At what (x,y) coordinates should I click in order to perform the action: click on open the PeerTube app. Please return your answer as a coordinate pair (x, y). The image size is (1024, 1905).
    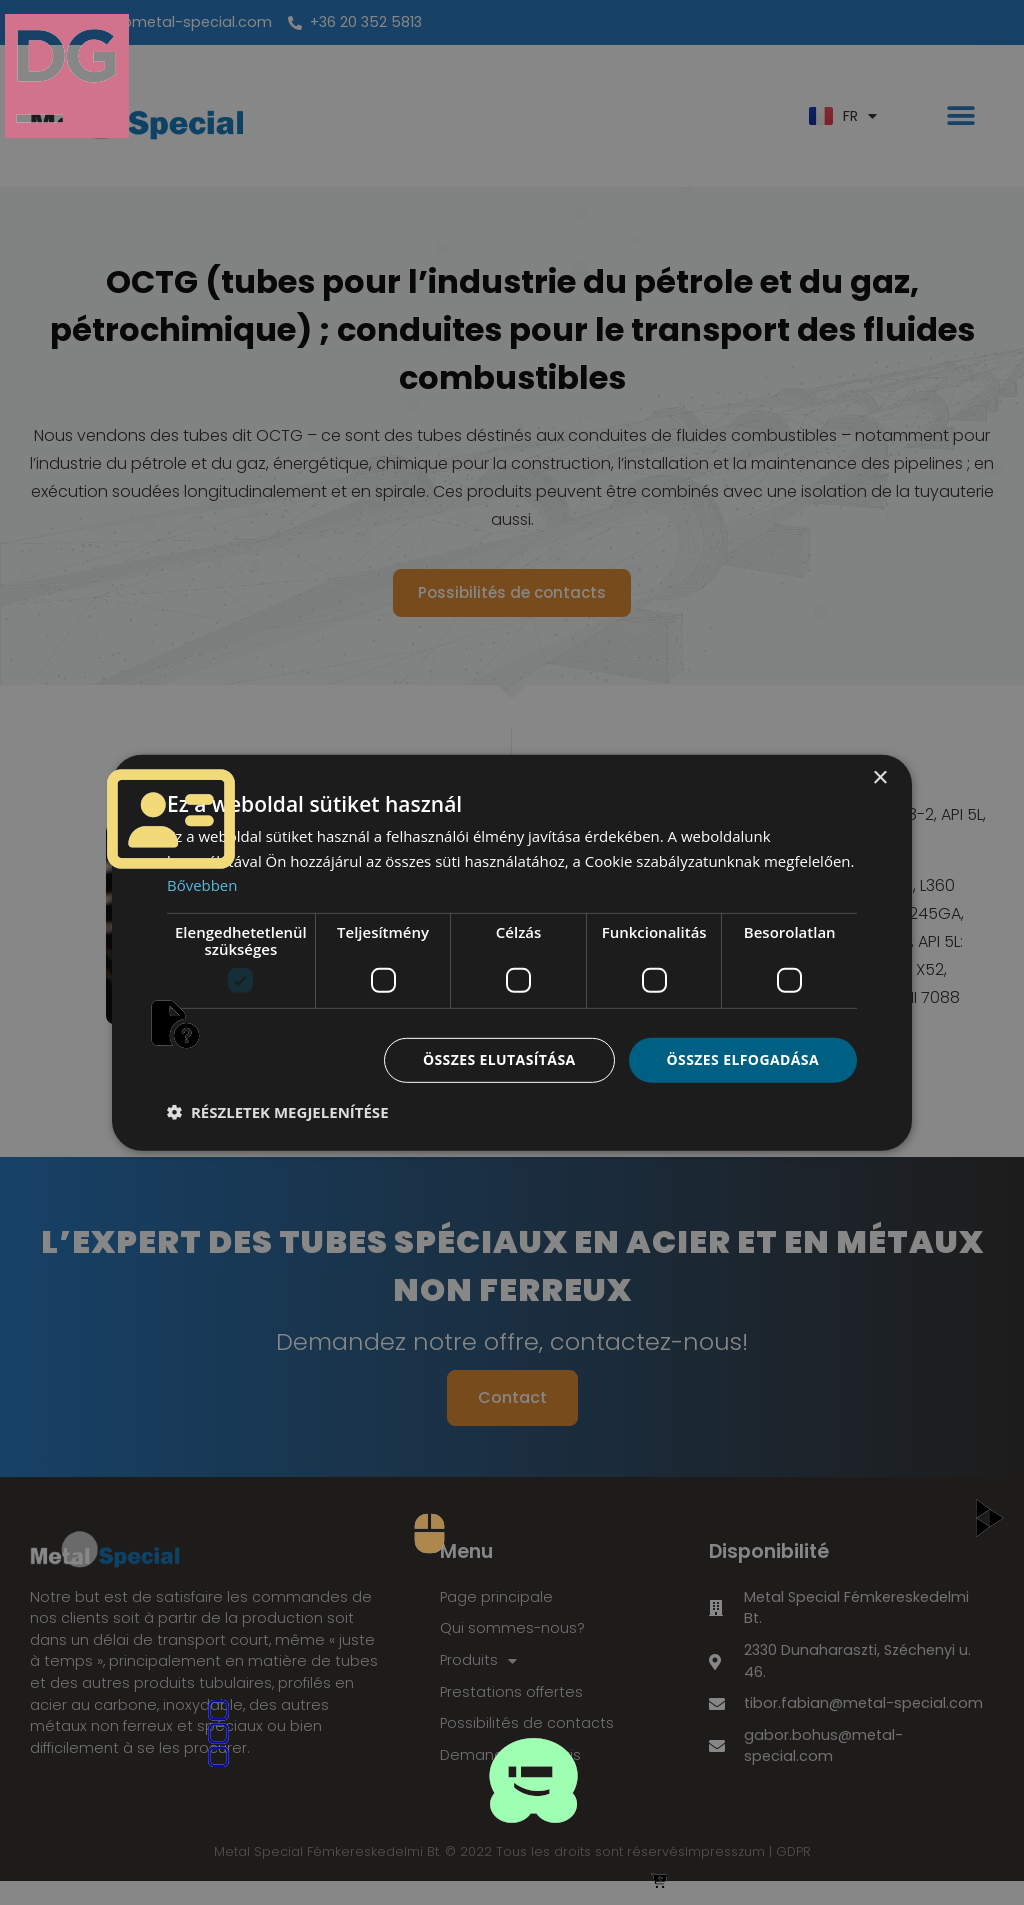
    Looking at the image, I should click on (990, 1518).